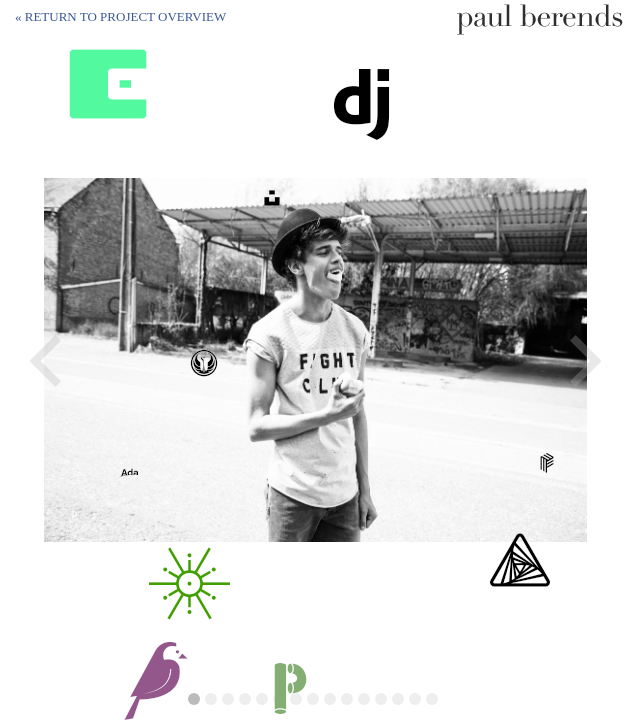 The height and width of the screenshot is (720, 631). I want to click on the old republic game or franchise logo, so click(204, 363).